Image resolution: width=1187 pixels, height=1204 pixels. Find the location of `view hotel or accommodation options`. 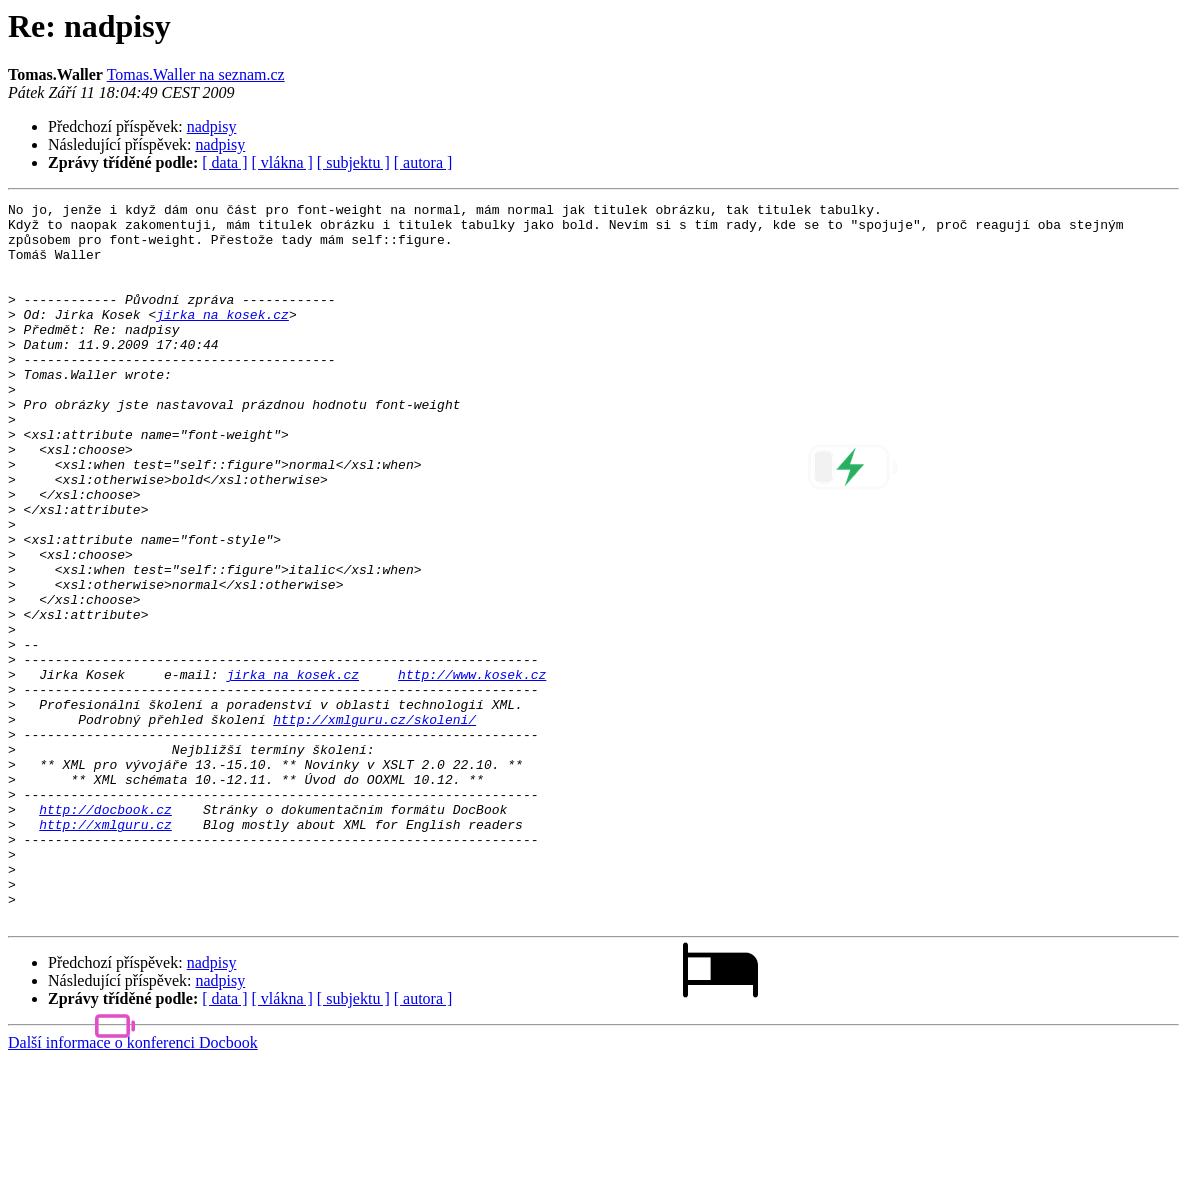

view hotel or accommodation options is located at coordinates (718, 970).